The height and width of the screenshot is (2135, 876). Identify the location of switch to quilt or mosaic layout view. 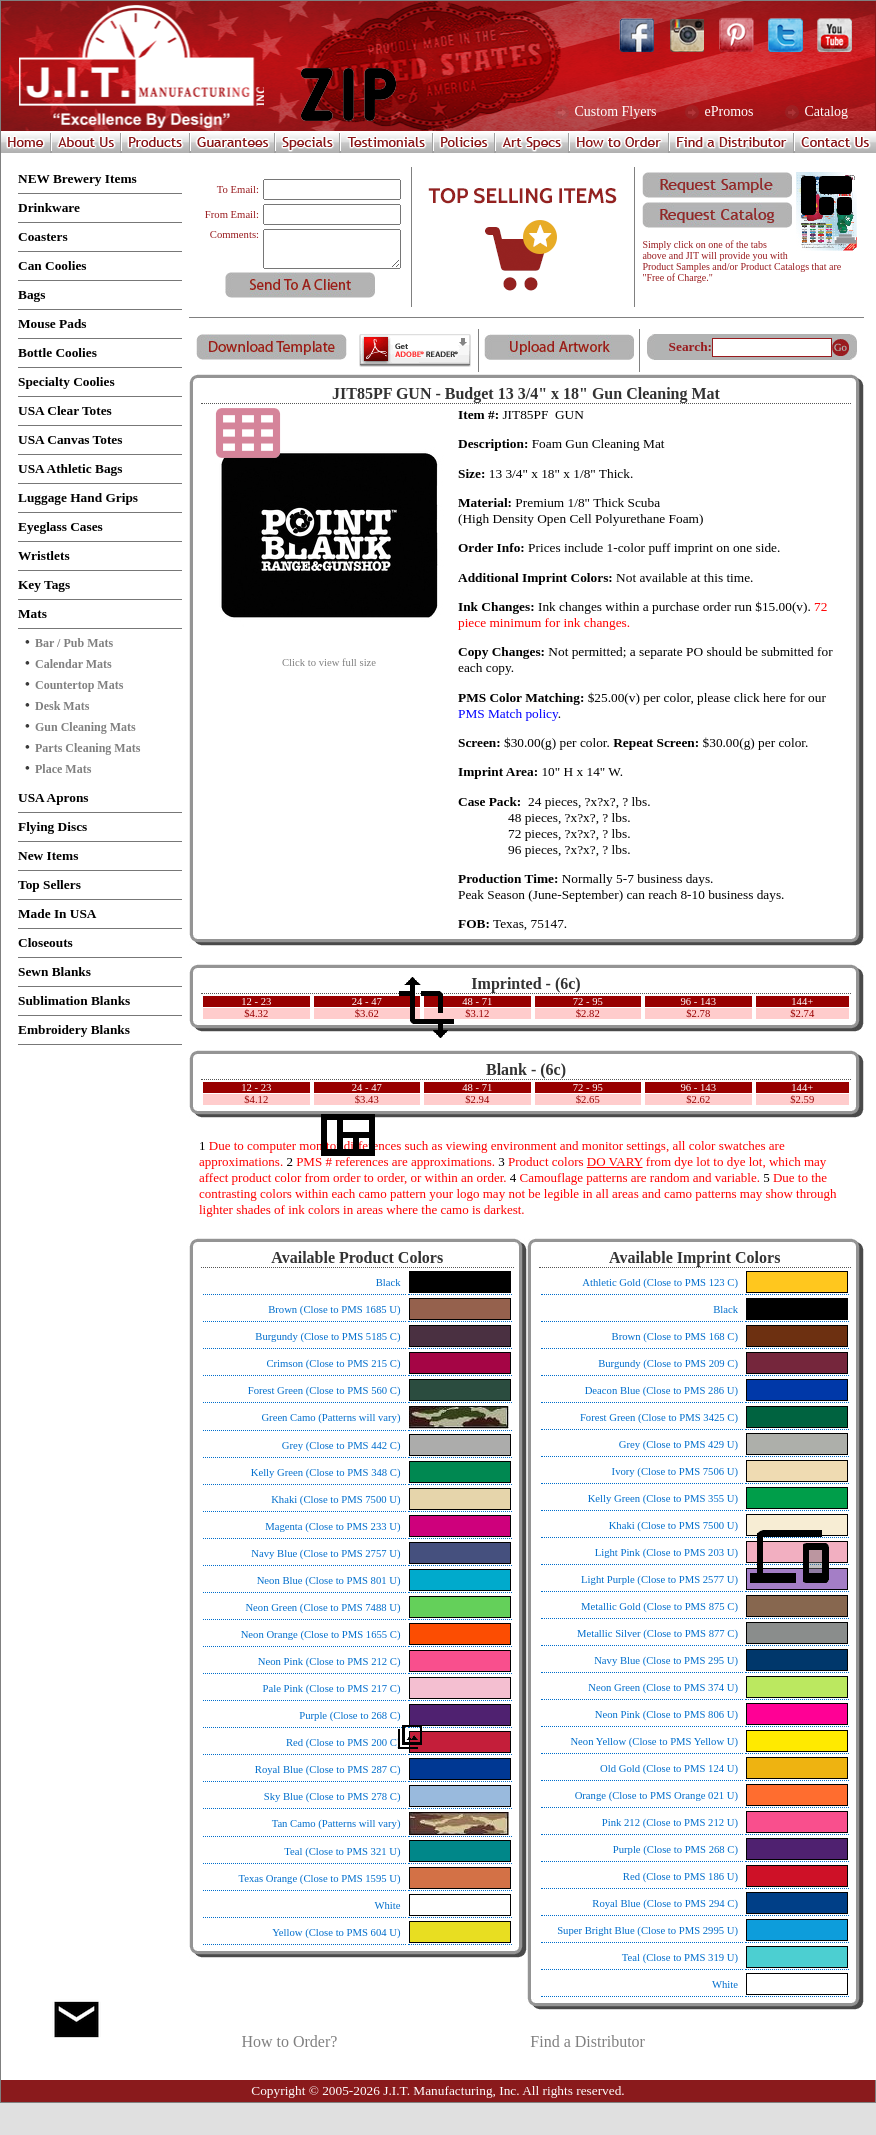
(346, 1136).